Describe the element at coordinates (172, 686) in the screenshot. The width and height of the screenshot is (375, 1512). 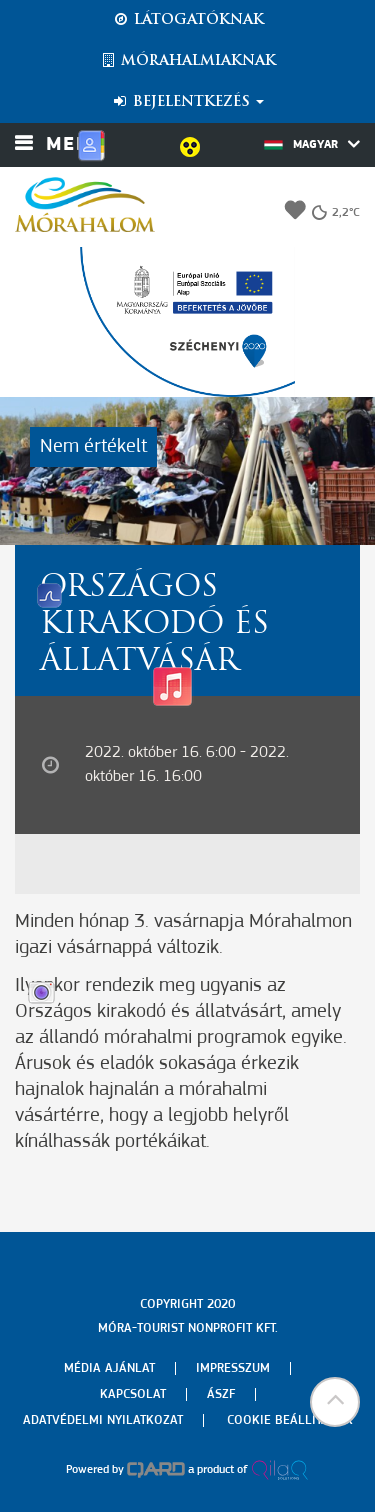
I see `open the gnome music app` at that location.